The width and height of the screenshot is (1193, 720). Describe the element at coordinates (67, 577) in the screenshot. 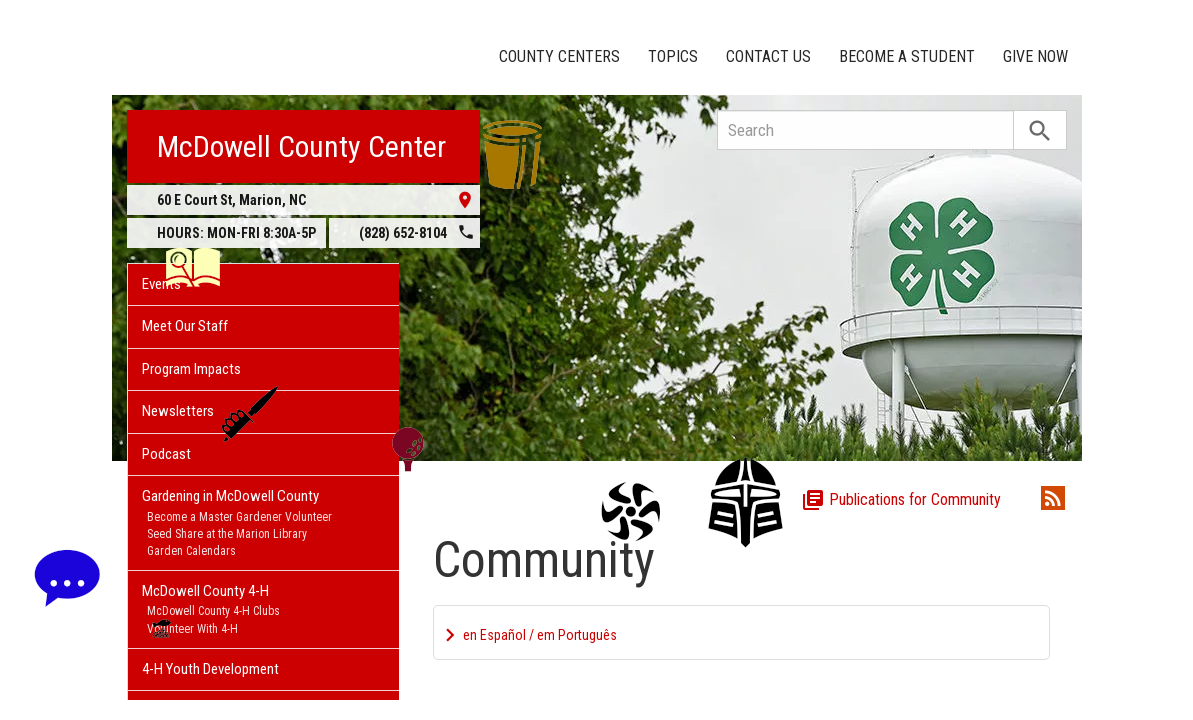

I see `compose a new message or chat` at that location.